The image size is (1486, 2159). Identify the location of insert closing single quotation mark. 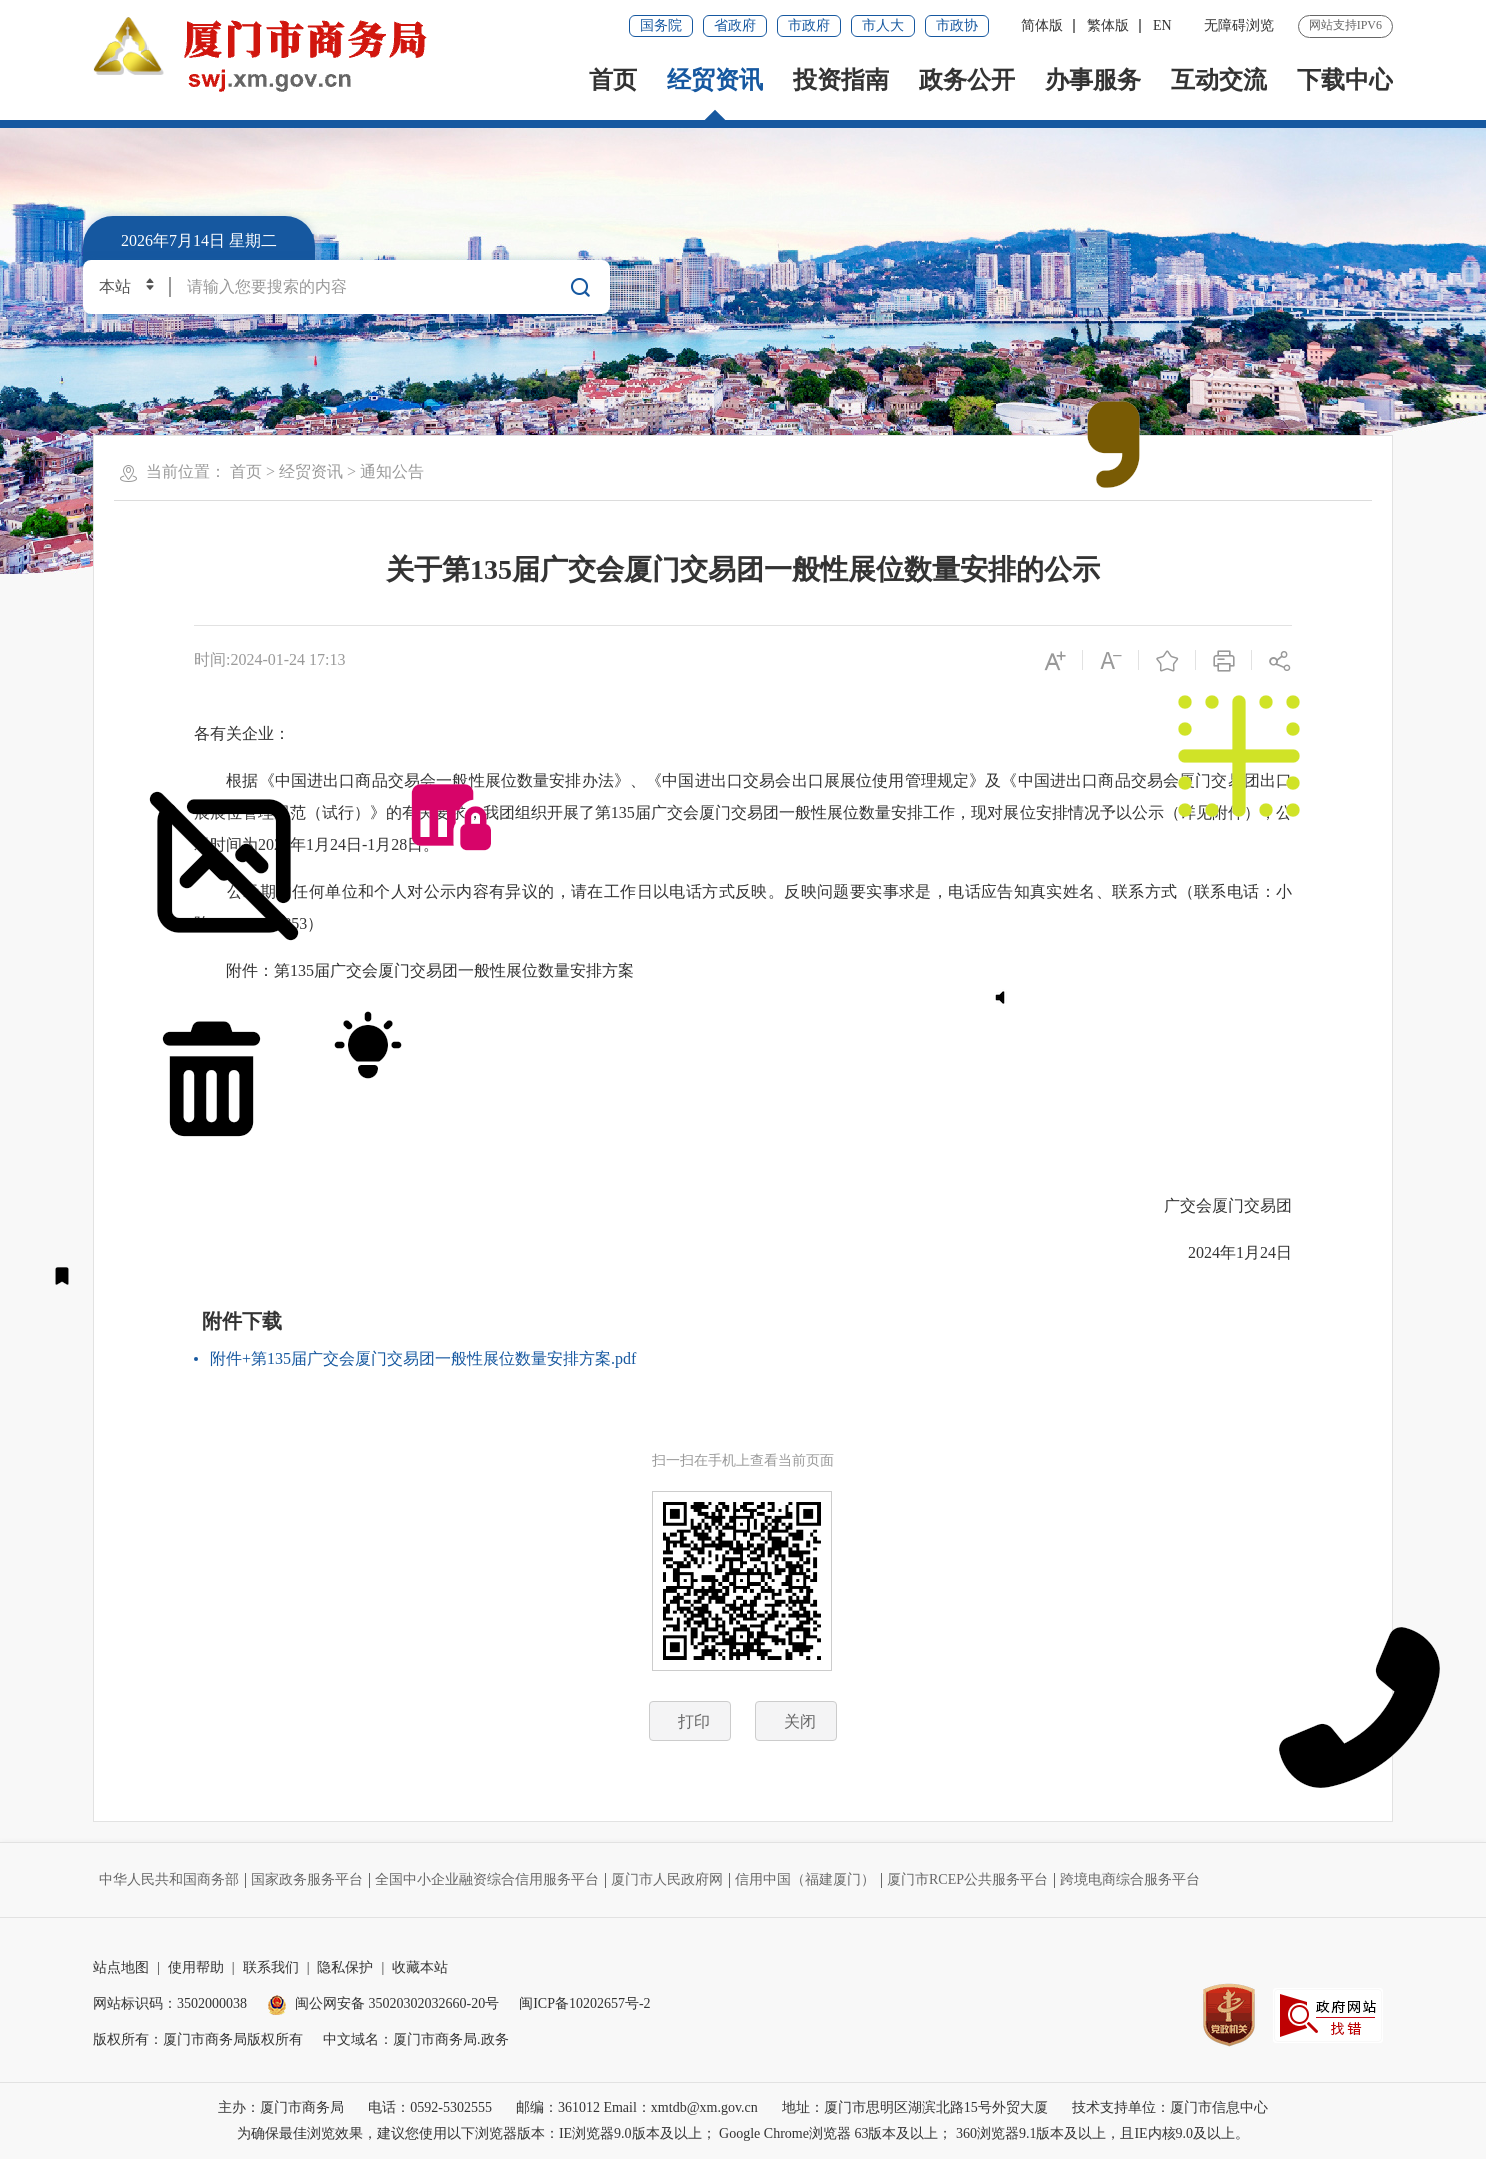
(1113, 444).